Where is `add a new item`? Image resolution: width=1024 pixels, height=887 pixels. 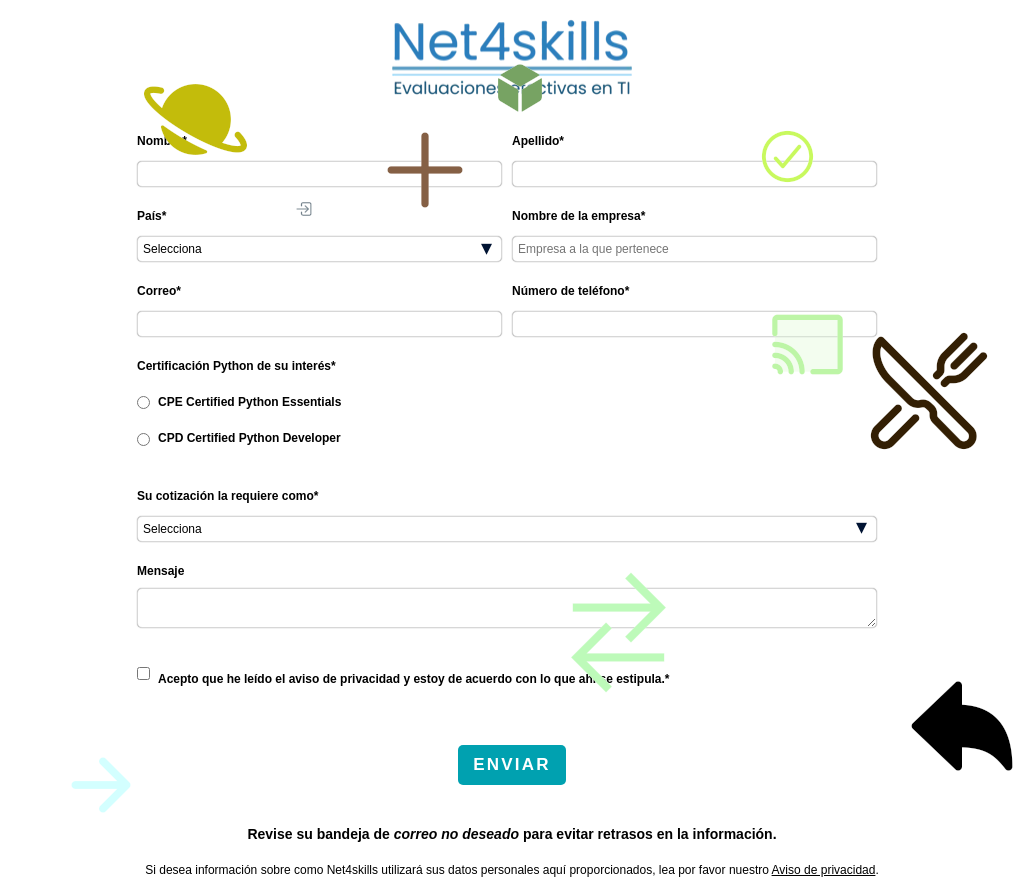
add a new item is located at coordinates (425, 170).